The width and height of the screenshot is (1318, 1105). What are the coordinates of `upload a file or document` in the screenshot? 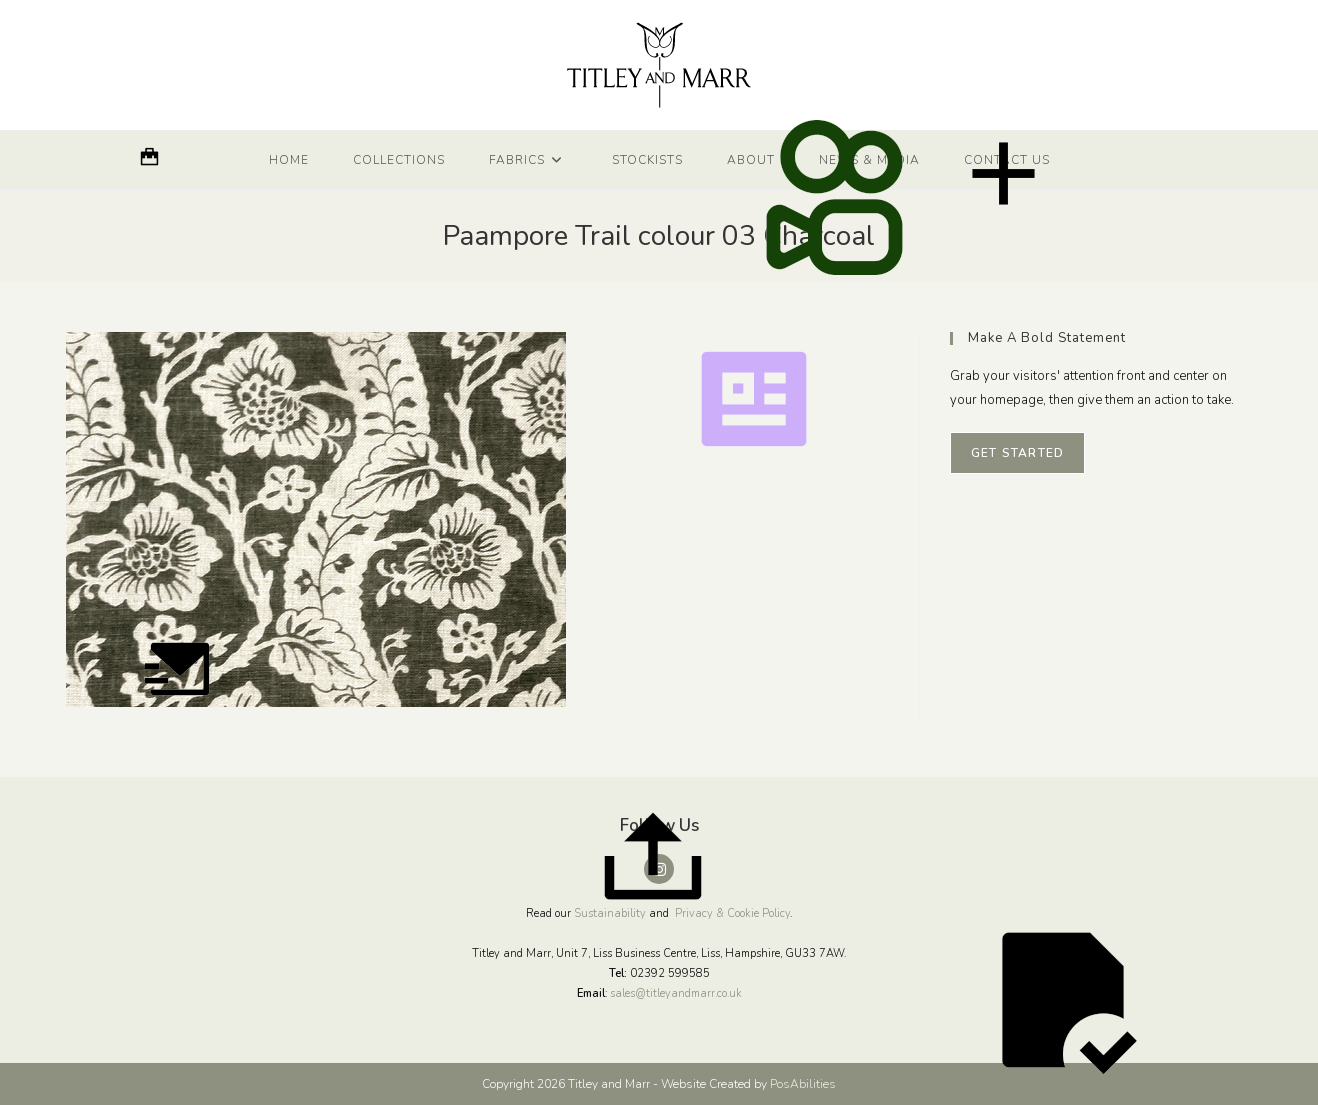 It's located at (653, 856).